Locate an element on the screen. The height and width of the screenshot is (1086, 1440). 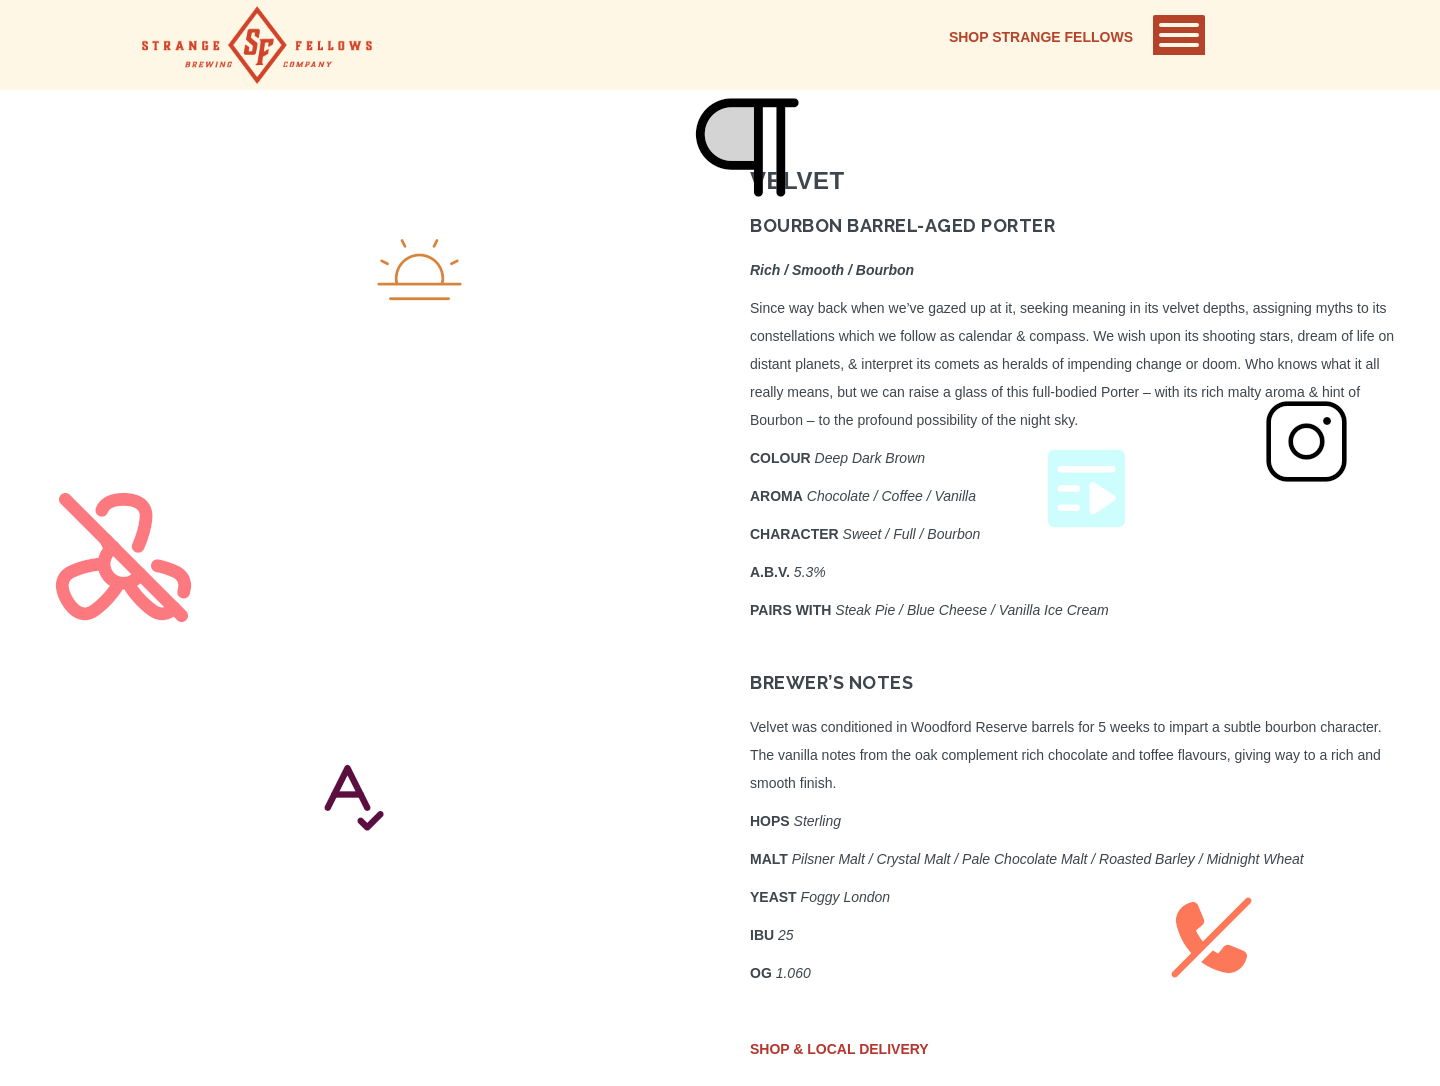
check spelling and grammar is located at coordinates (347, 794).